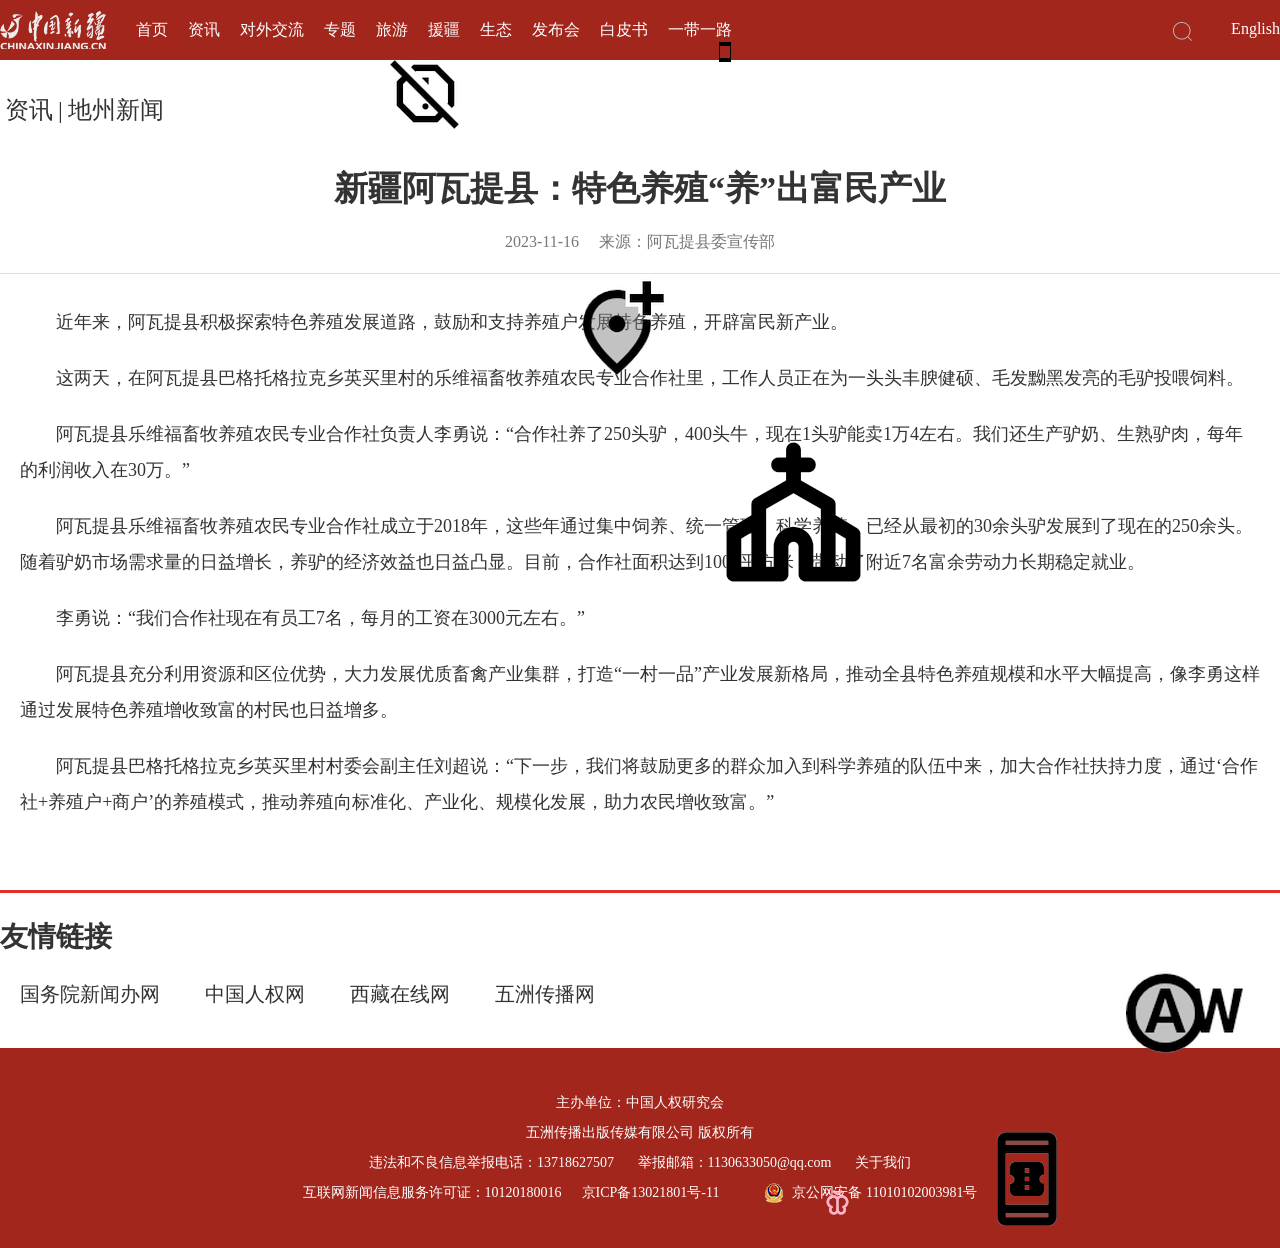  Describe the element at coordinates (425, 93) in the screenshot. I see `disable or turn off reporting` at that location.